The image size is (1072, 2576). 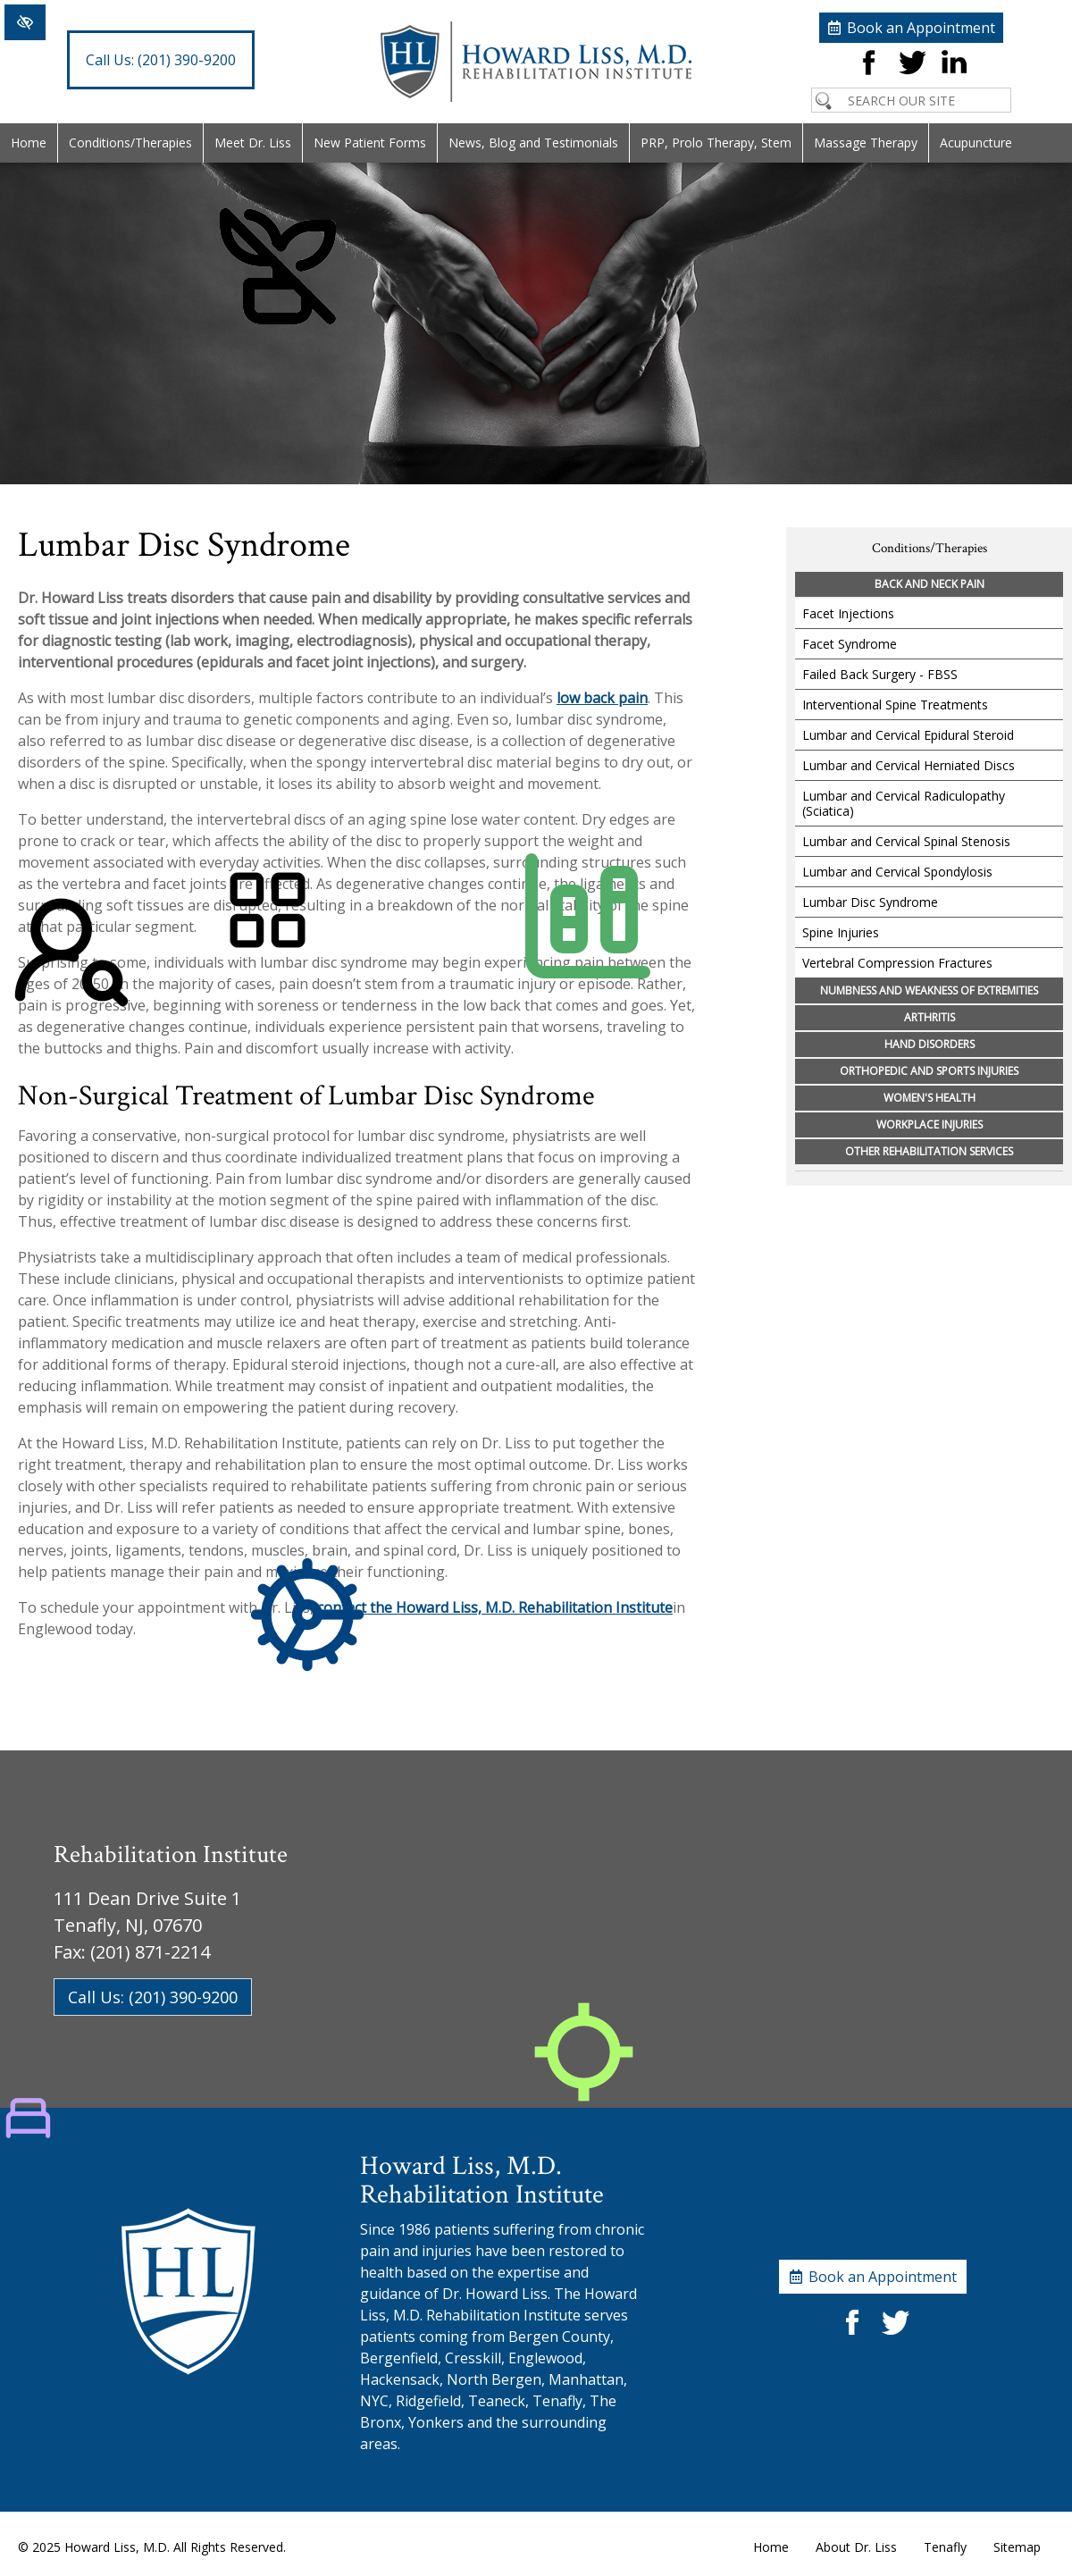 I want to click on switch to grid view, so click(x=267, y=910).